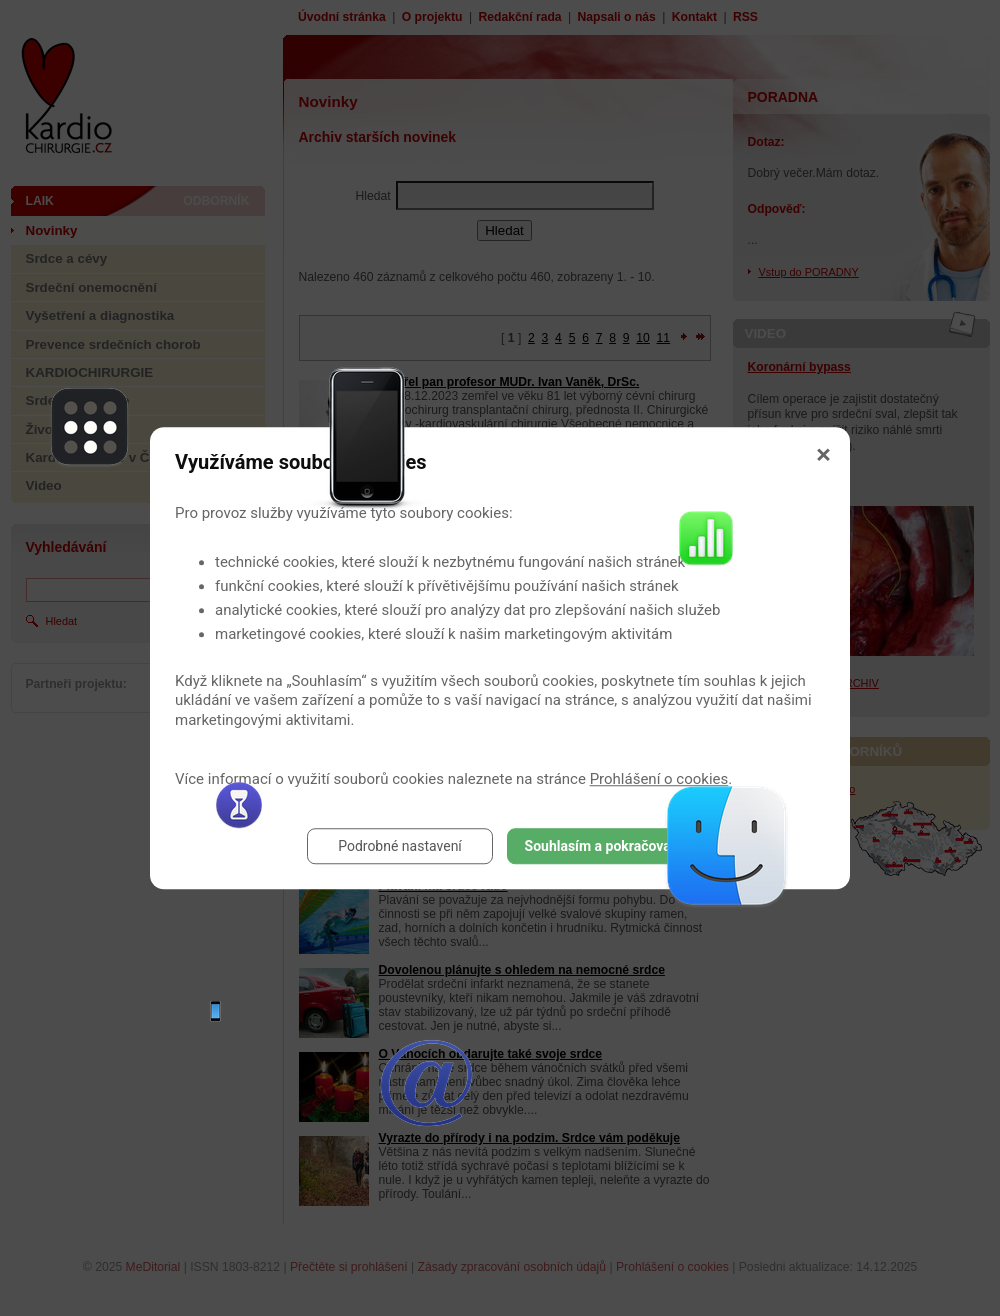 This screenshot has height=1316, width=1000. What do you see at coordinates (706, 538) in the screenshot?
I see `open Numbers spreadsheet app` at bounding box center [706, 538].